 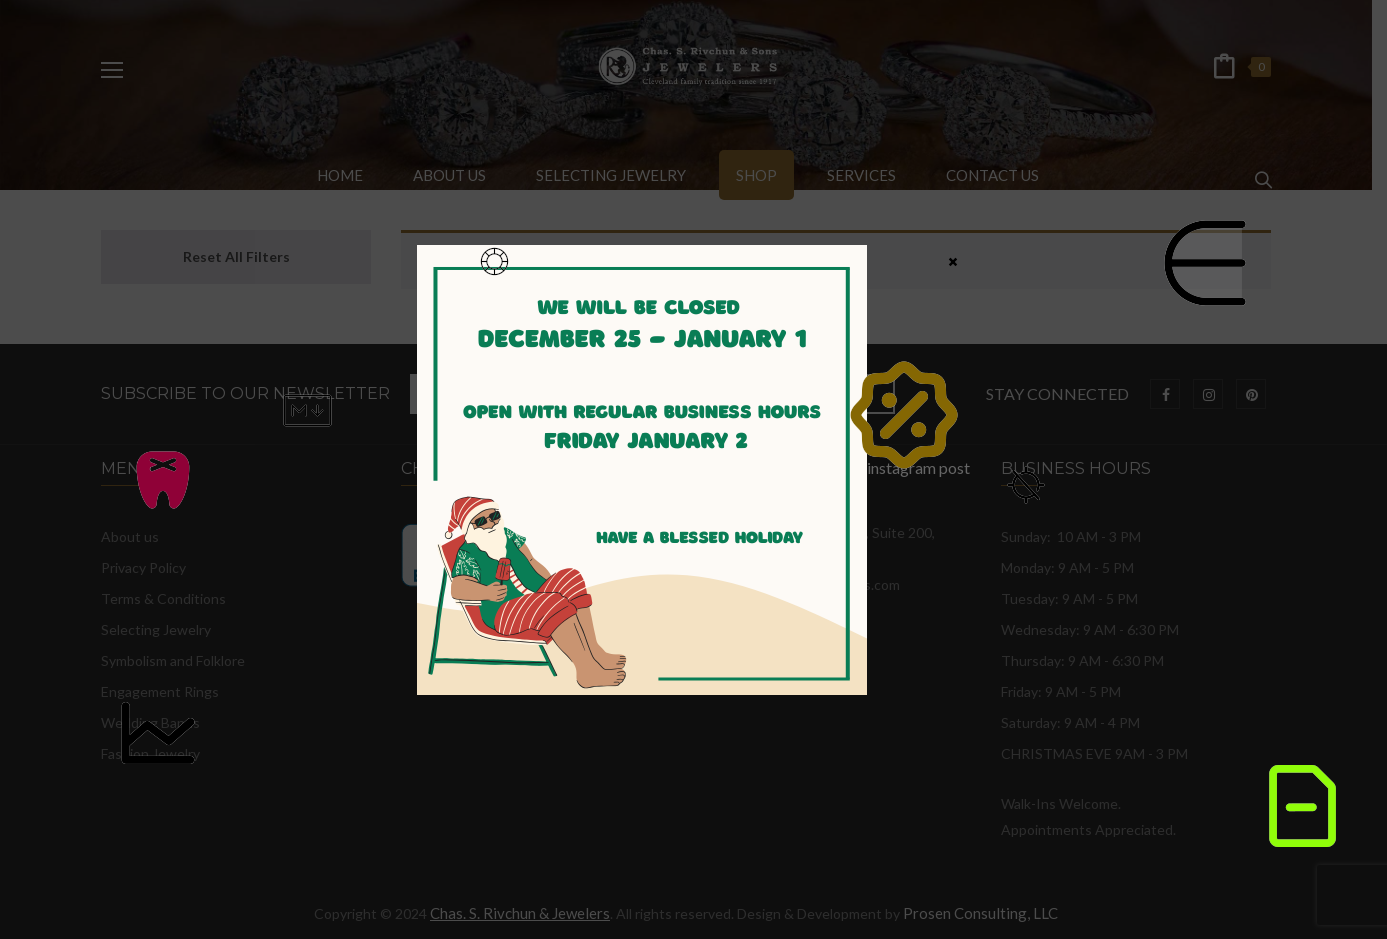 I want to click on access casino or gambling games, so click(x=494, y=261).